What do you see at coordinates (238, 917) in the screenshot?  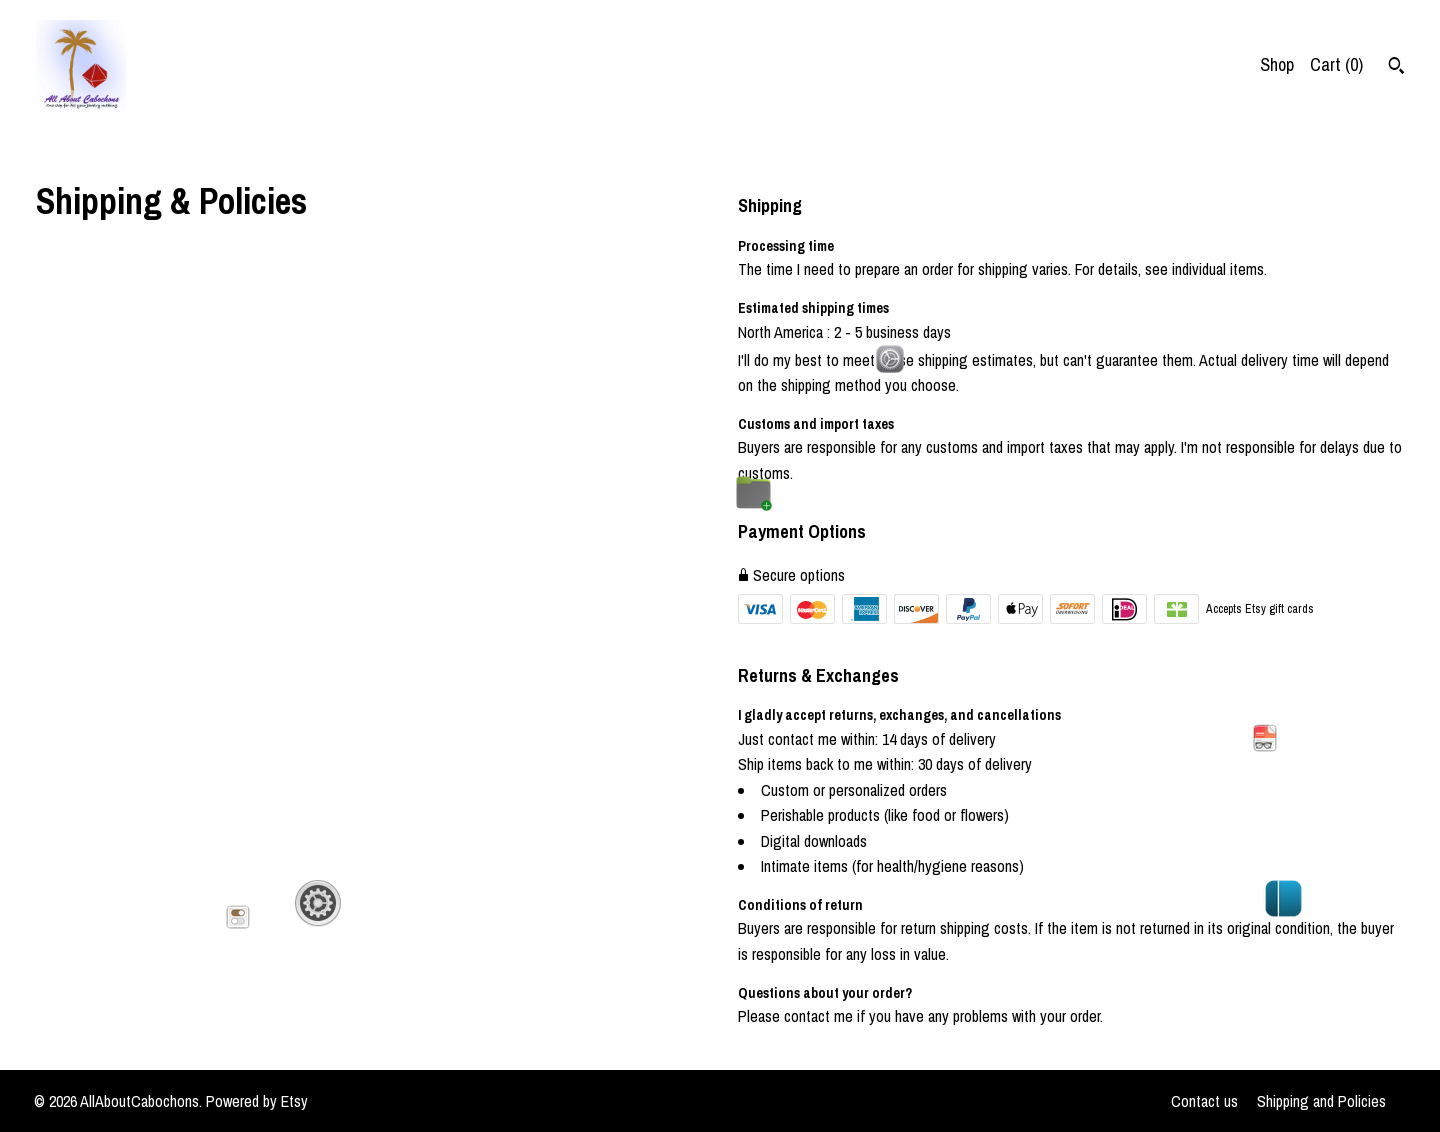 I see `open system tweaks or customization settings` at bounding box center [238, 917].